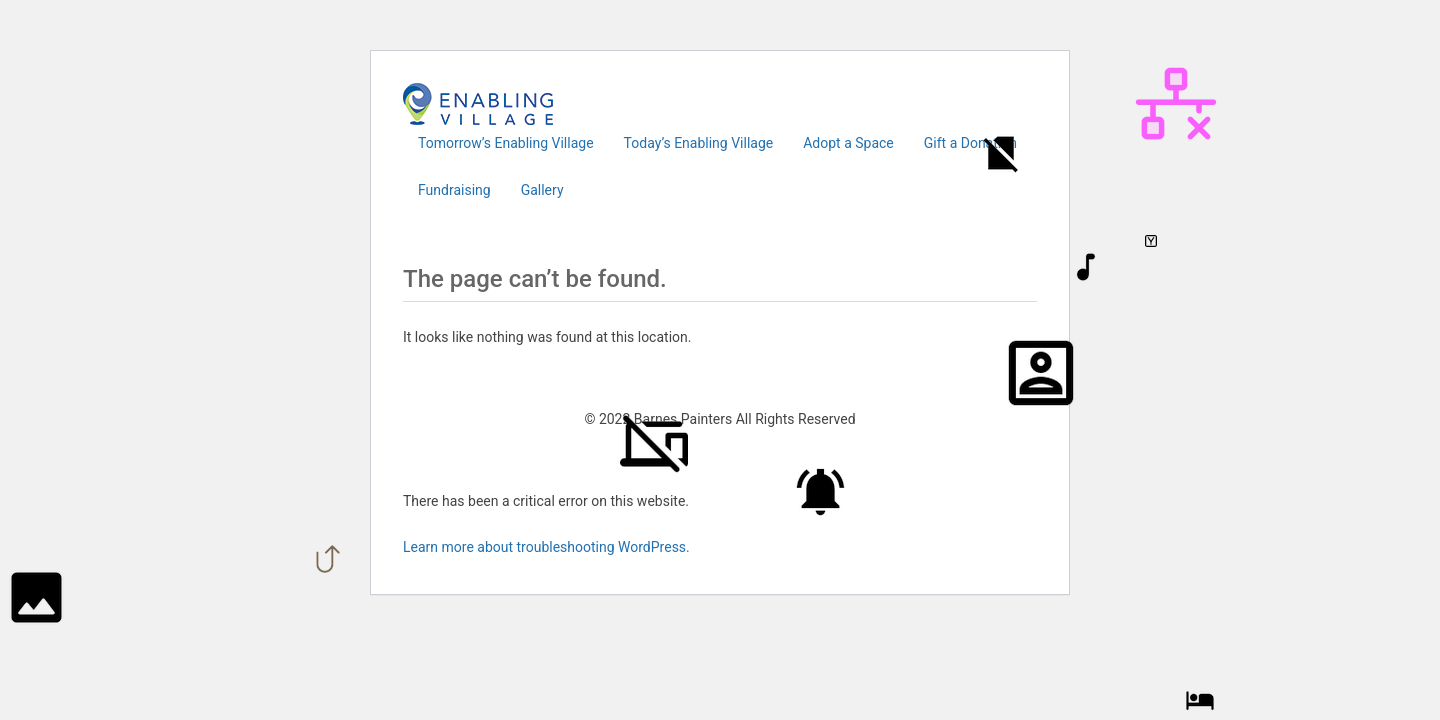 The image size is (1440, 720). Describe the element at coordinates (1001, 153) in the screenshot. I see `no sim card detected` at that location.